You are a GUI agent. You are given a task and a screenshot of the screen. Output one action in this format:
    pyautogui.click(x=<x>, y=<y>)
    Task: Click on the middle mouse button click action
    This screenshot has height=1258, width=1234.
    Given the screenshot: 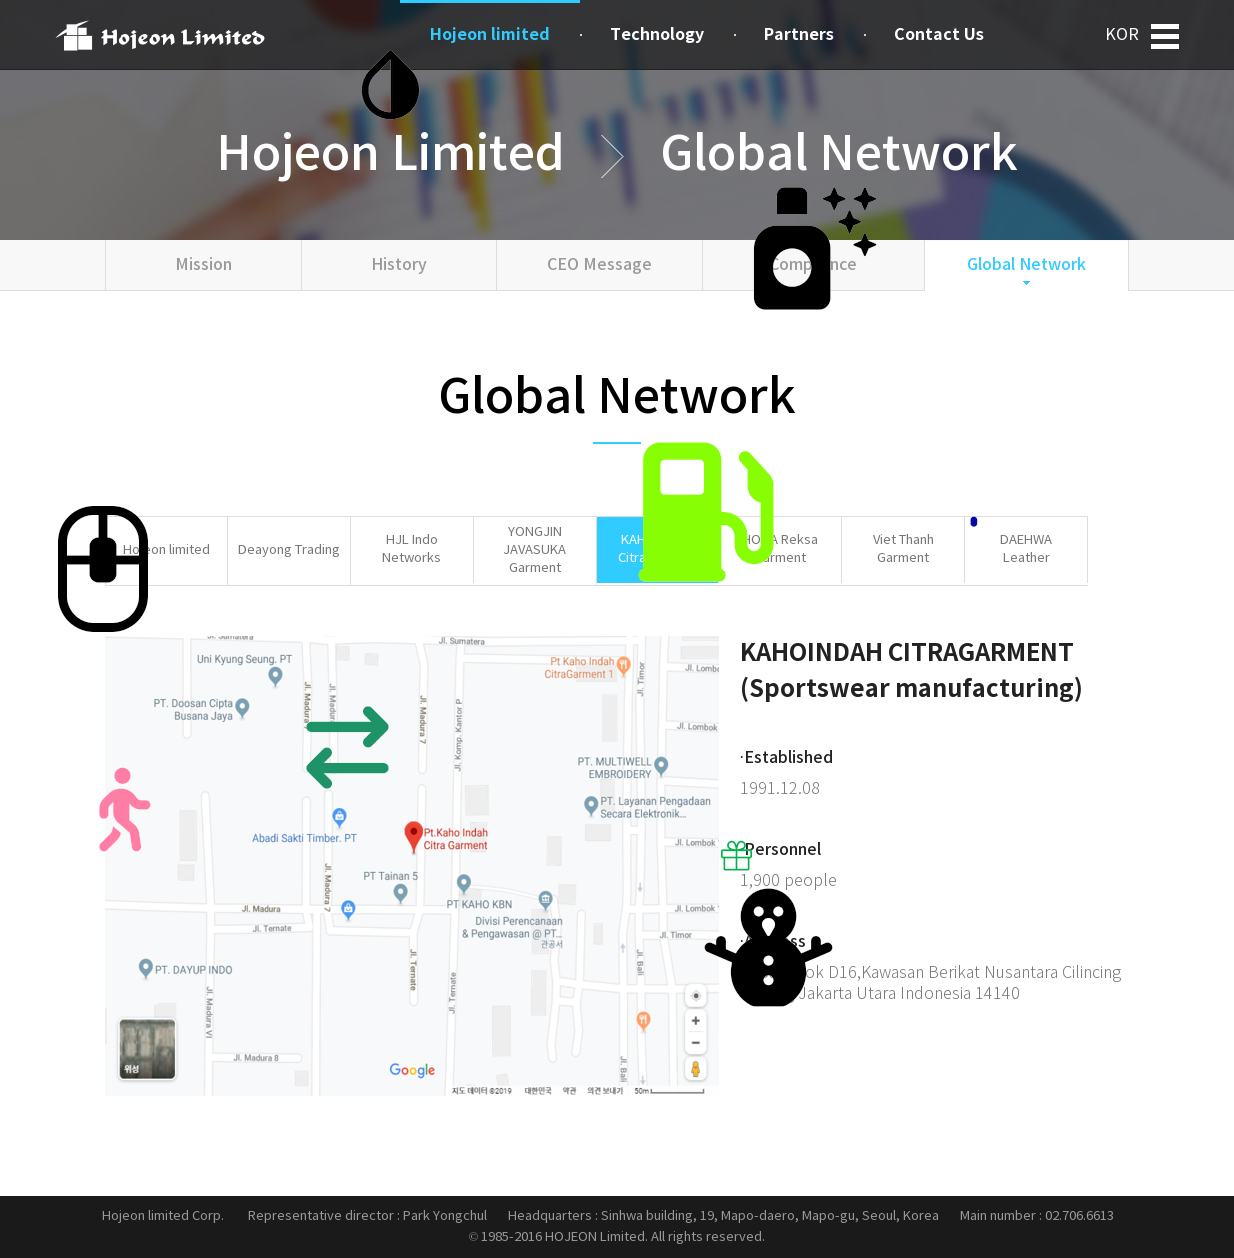 What is the action you would take?
    pyautogui.click(x=103, y=569)
    